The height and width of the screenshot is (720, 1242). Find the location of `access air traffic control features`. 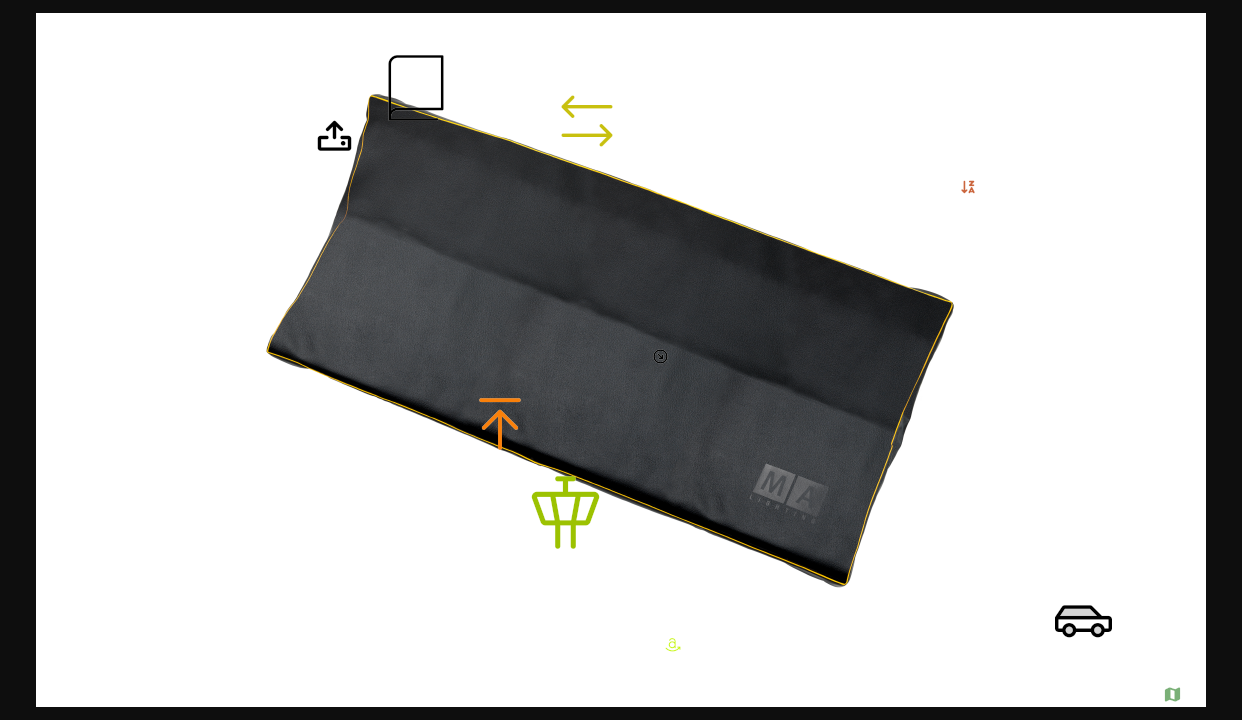

access air traffic control features is located at coordinates (565, 512).